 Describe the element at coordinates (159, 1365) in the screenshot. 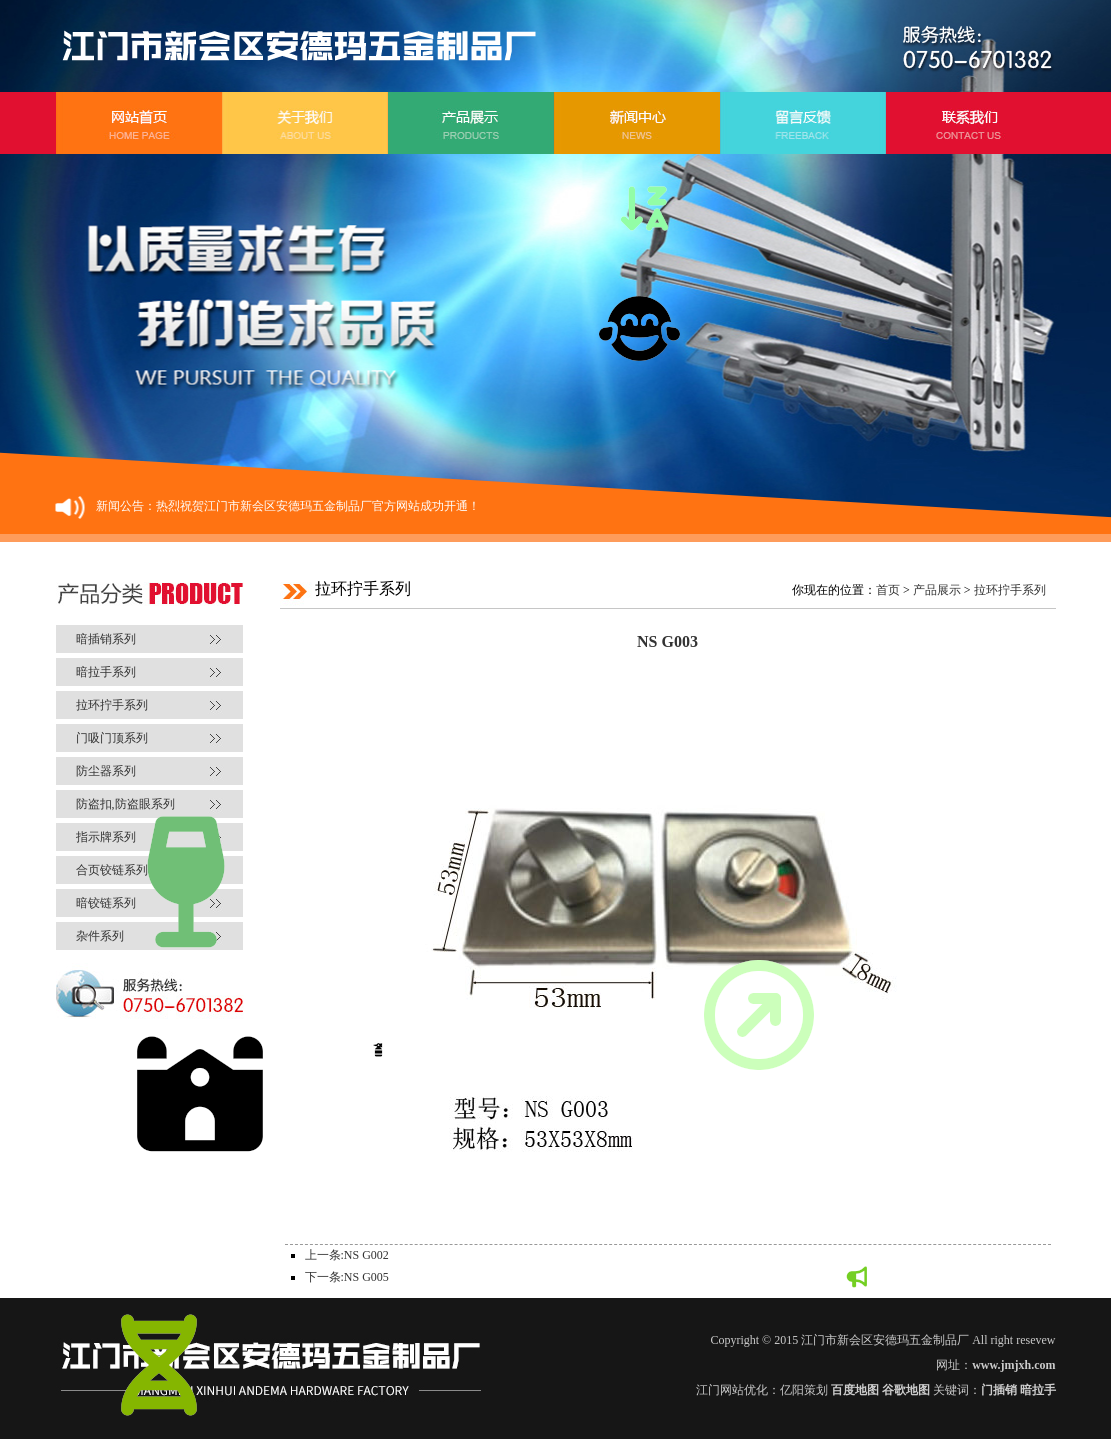

I see `access genetics or DNA-related features` at that location.